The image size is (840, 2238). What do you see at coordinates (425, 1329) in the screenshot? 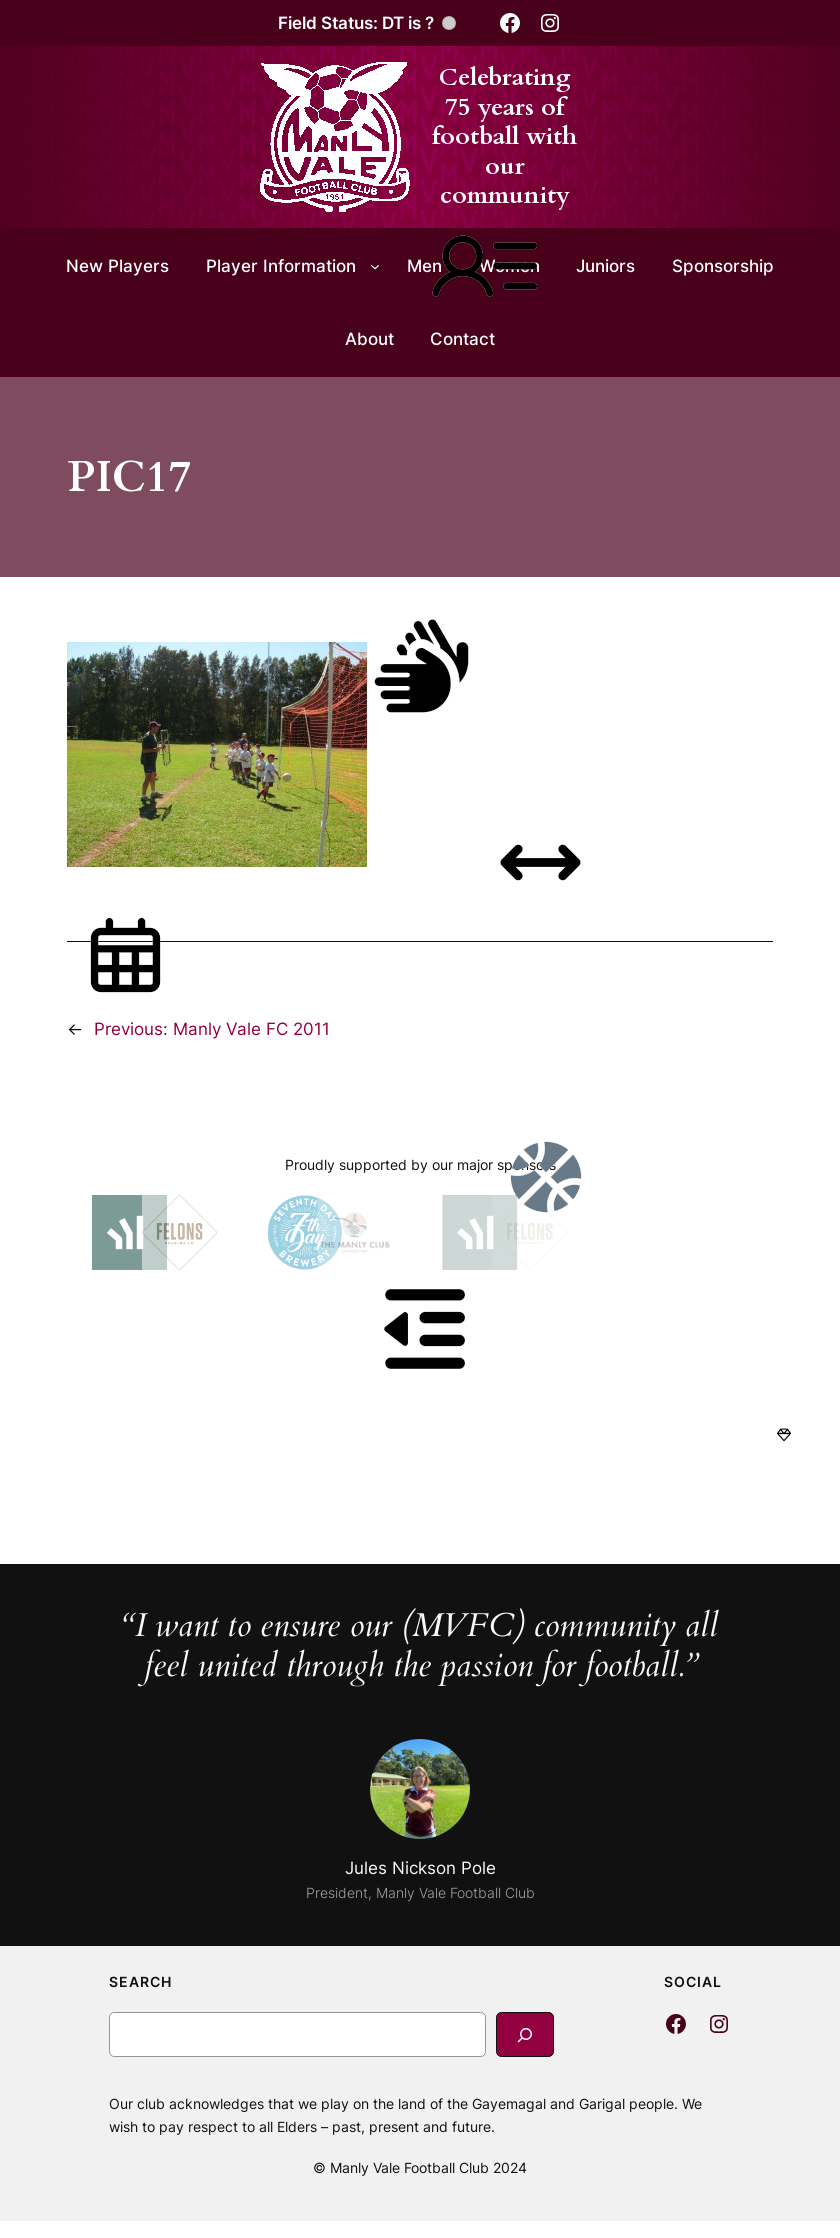
I see `decrease text indentation` at bounding box center [425, 1329].